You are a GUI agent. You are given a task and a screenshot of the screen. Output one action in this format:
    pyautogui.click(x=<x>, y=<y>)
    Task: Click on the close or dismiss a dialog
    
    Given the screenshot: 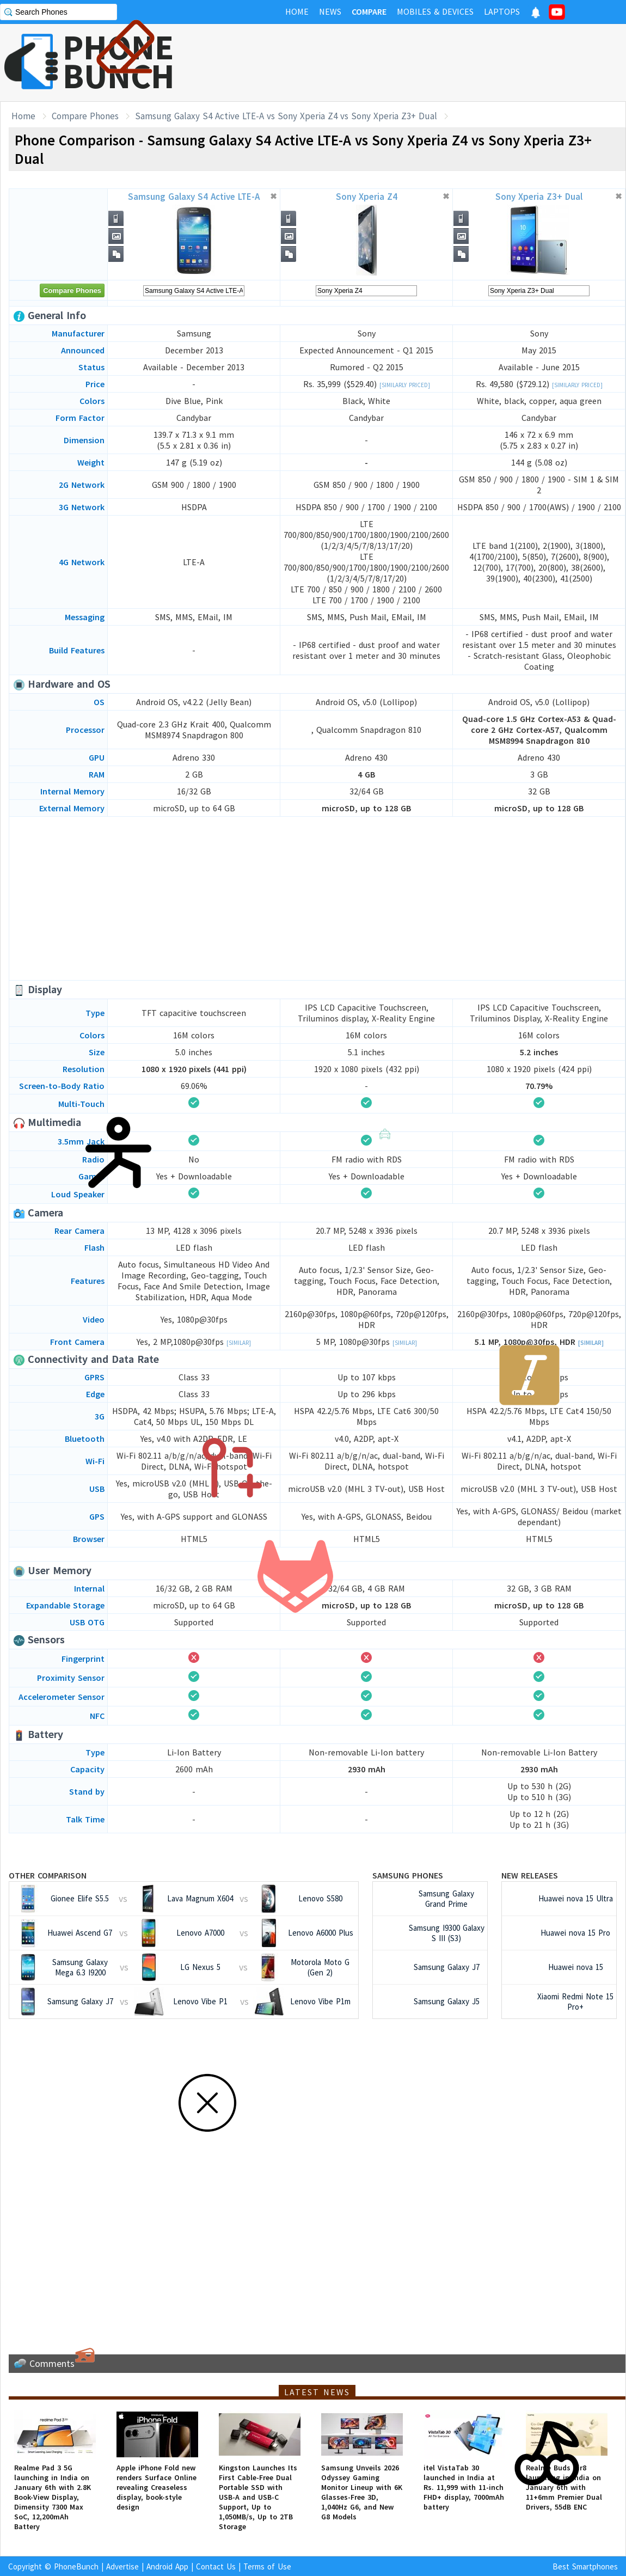 What is the action you would take?
    pyautogui.click(x=207, y=2103)
    